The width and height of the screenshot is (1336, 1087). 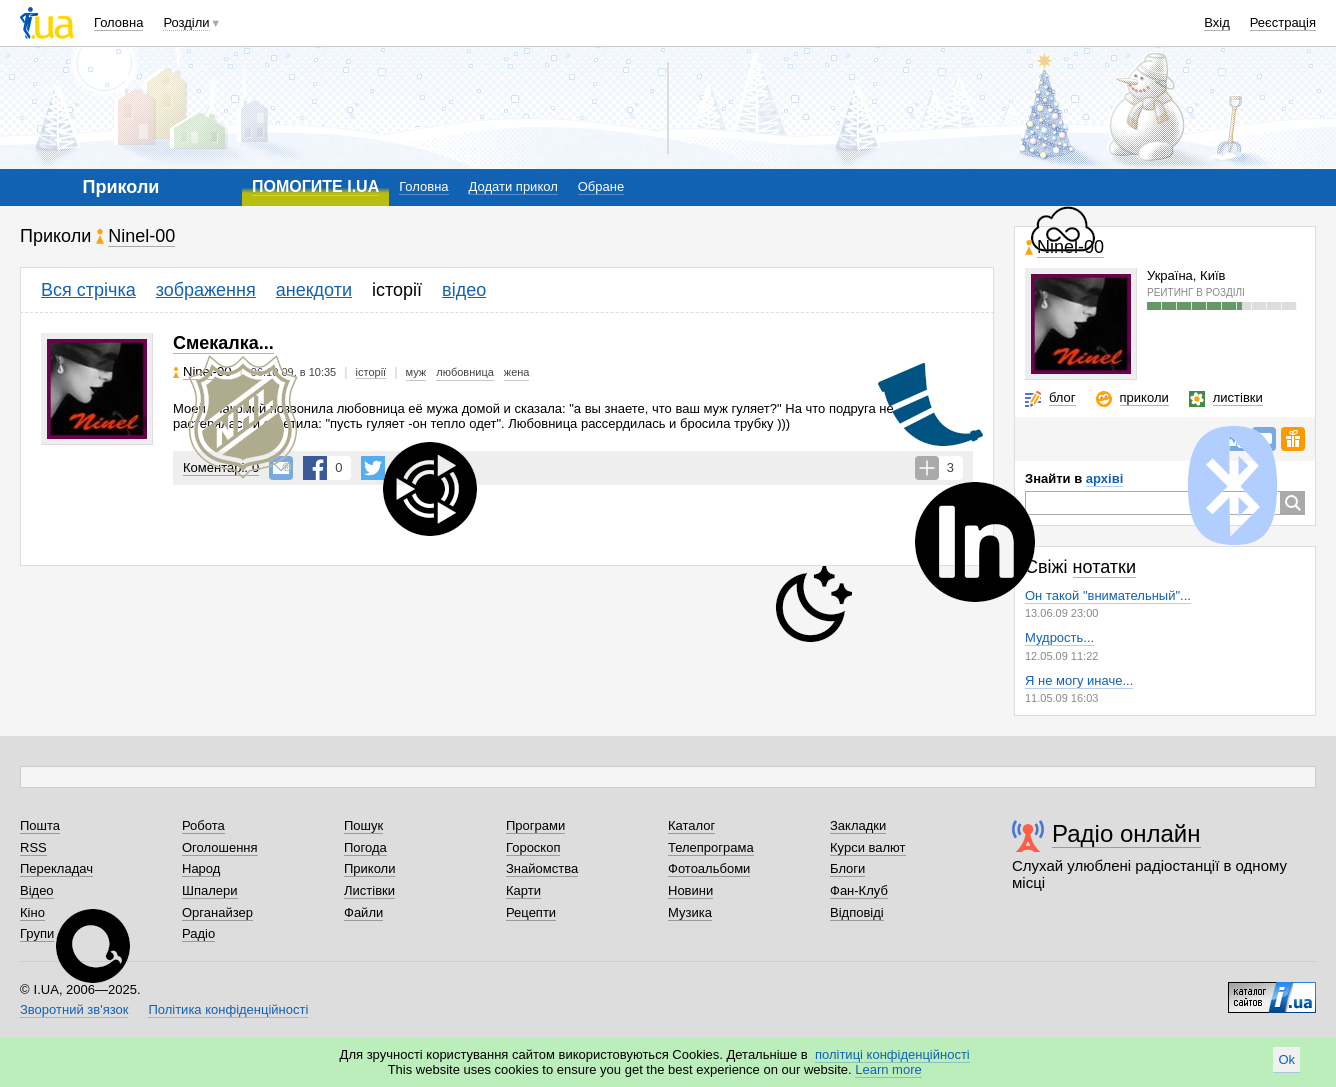 I want to click on open the NHL app or website, so click(x=243, y=417).